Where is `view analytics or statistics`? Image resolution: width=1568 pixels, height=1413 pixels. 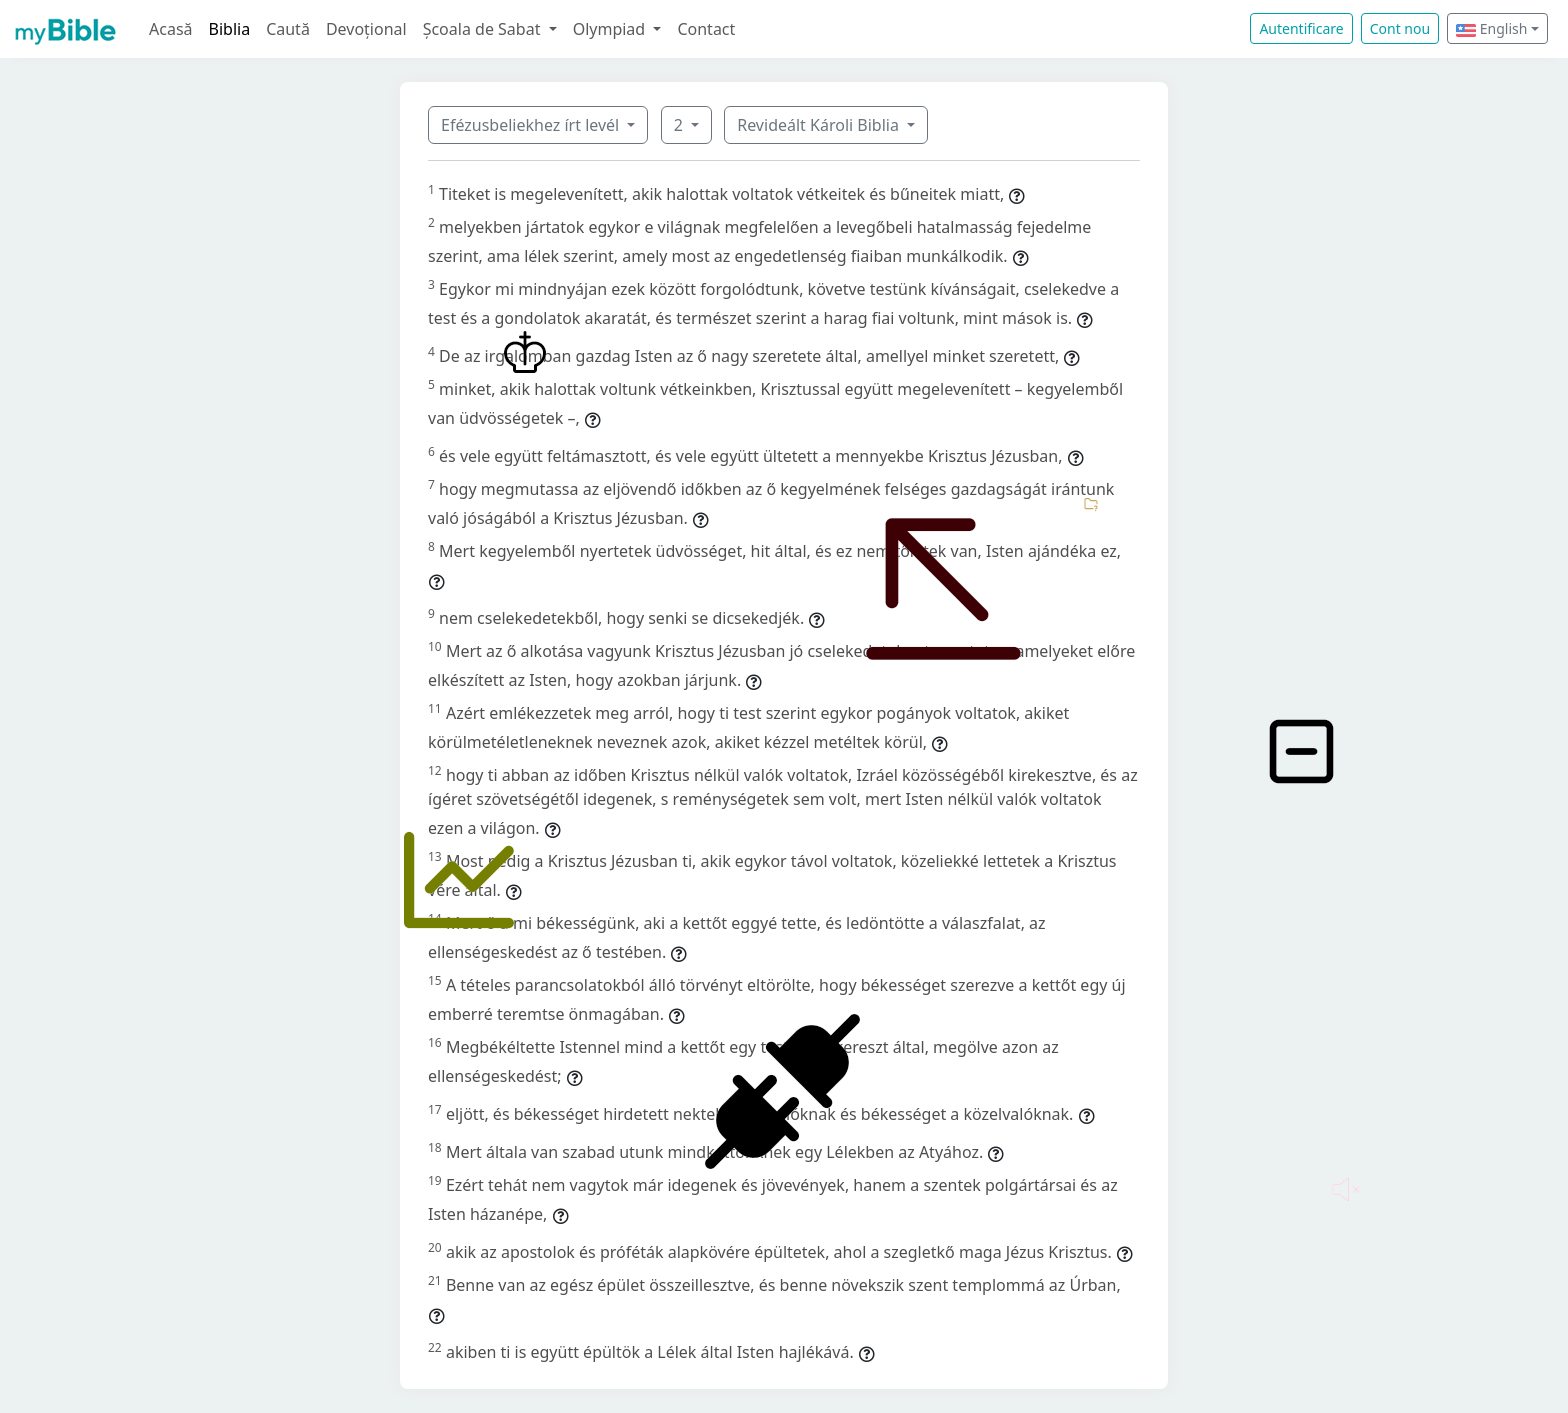 view analytics or statistics is located at coordinates (459, 880).